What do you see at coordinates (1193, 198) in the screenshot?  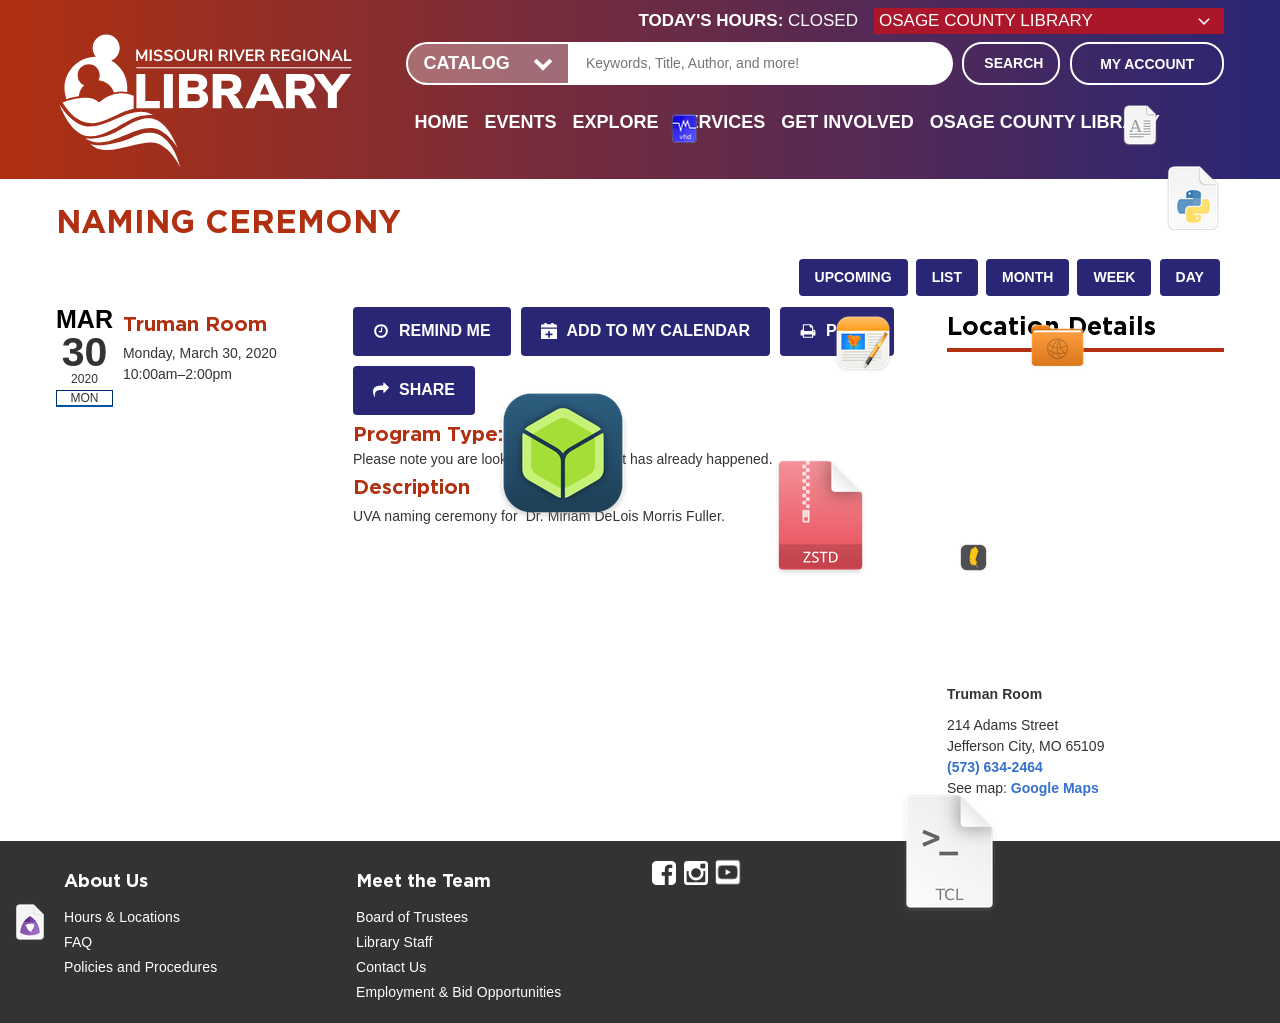 I see `a python 3 source code file` at bounding box center [1193, 198].